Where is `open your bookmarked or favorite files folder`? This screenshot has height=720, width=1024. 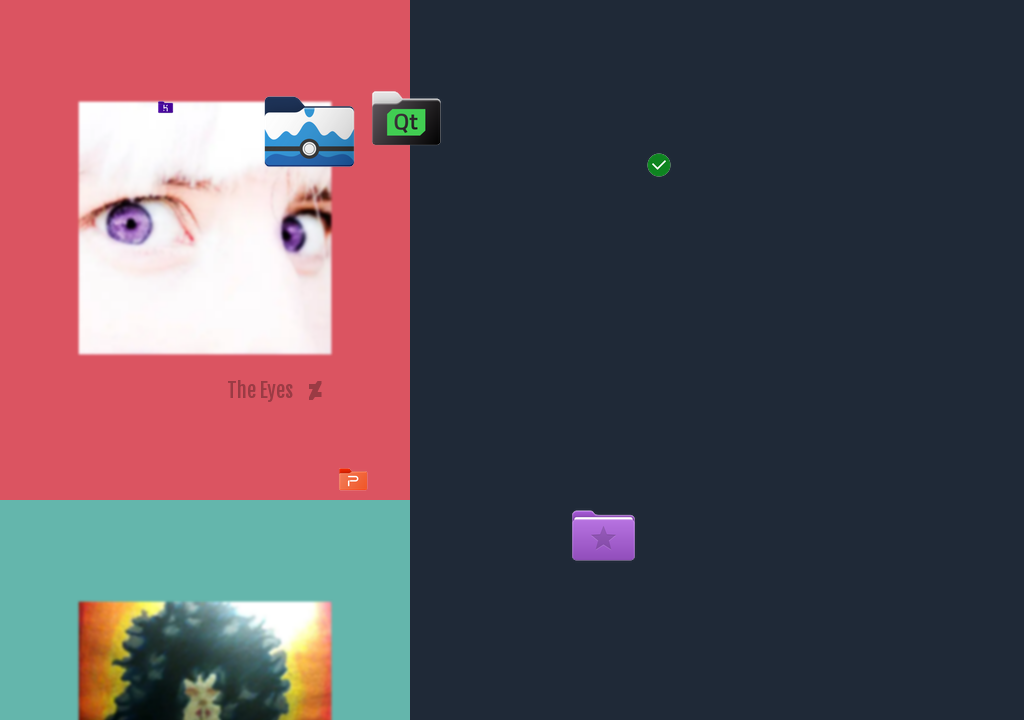
open your bookmarked or favorite files folder is located at coordinates (603, 535).